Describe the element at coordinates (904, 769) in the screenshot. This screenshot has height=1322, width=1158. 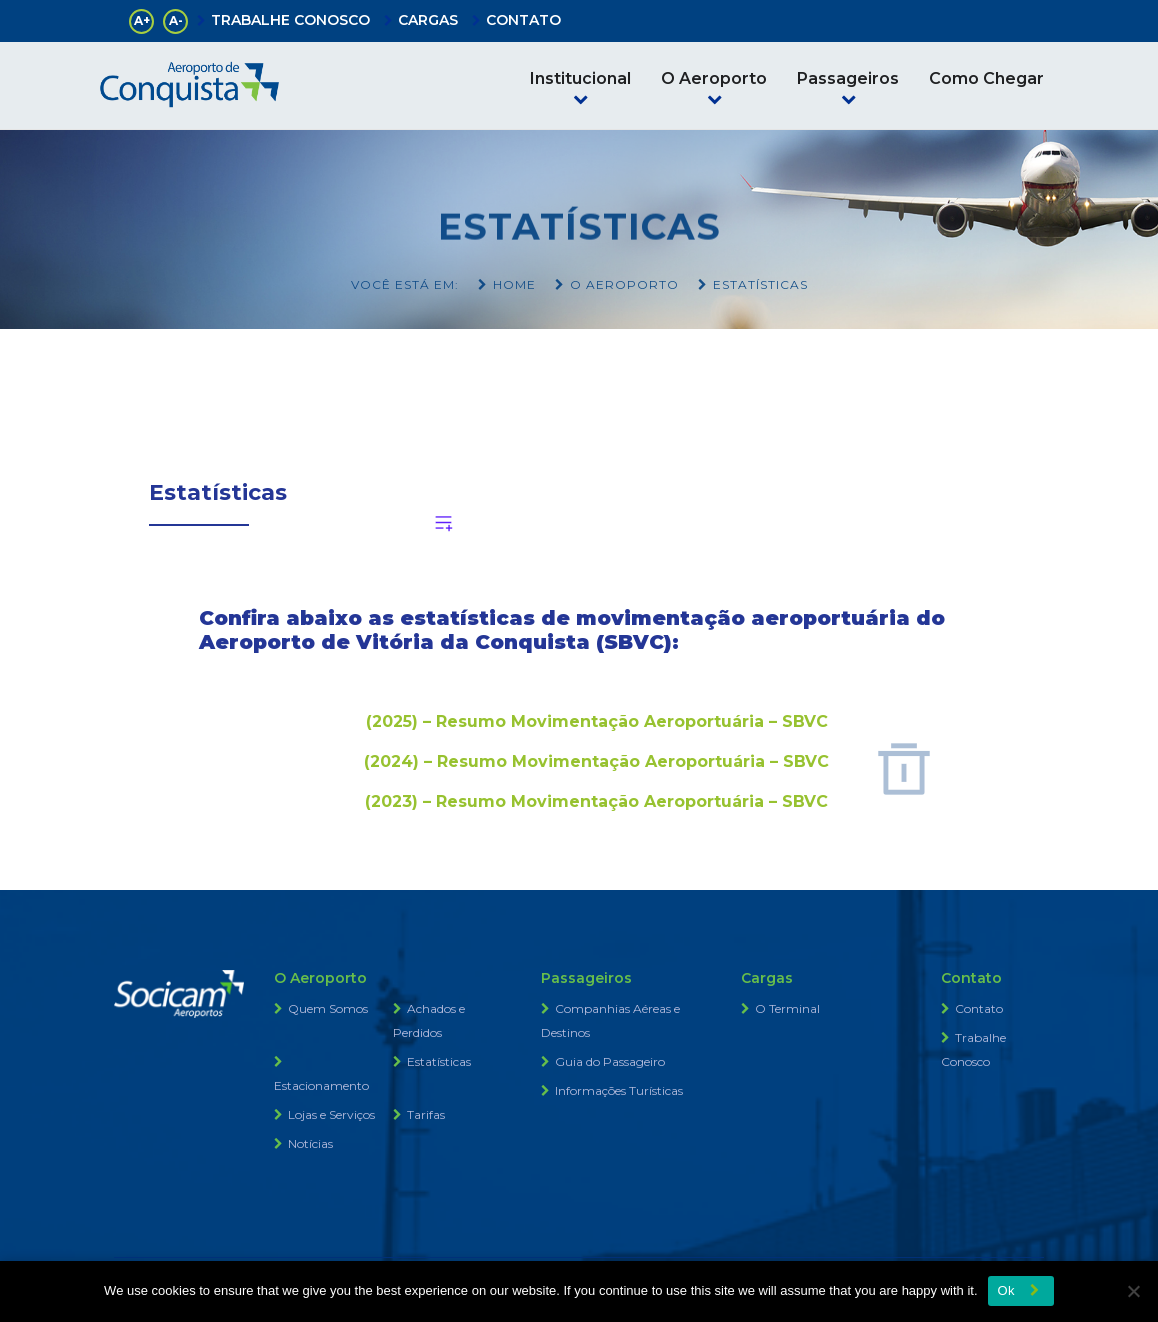
I see `delete selected item` at that location.